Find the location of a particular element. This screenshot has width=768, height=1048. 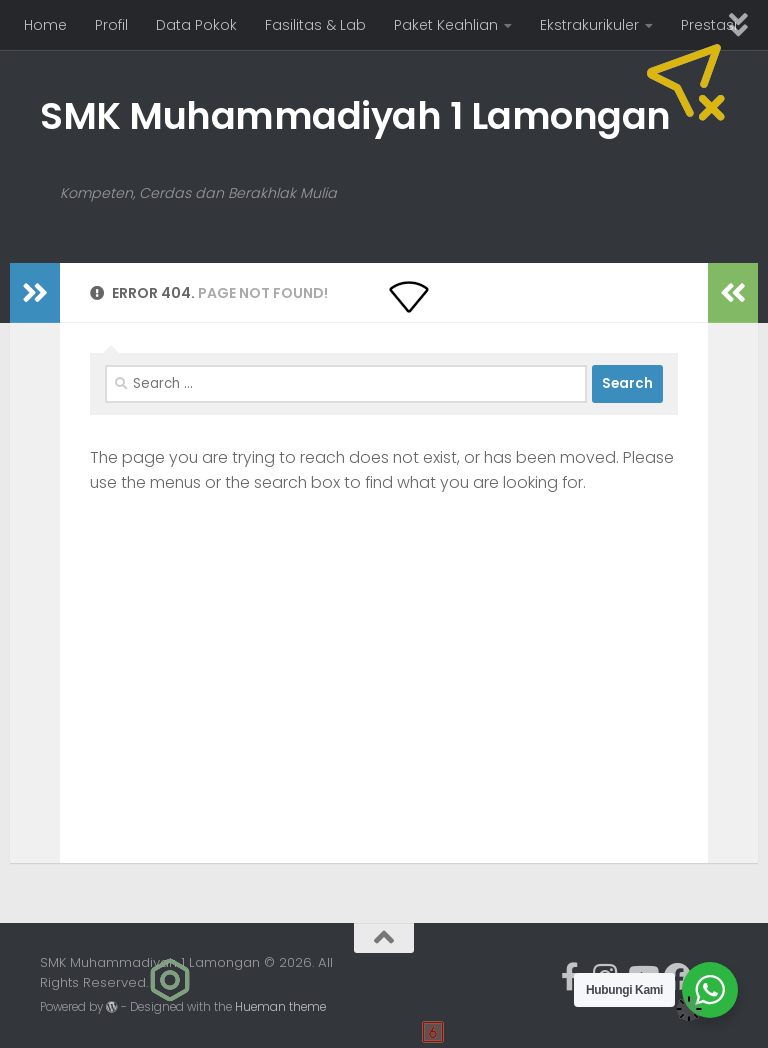

access settings or configuration options is located at coordinates (170, 980).